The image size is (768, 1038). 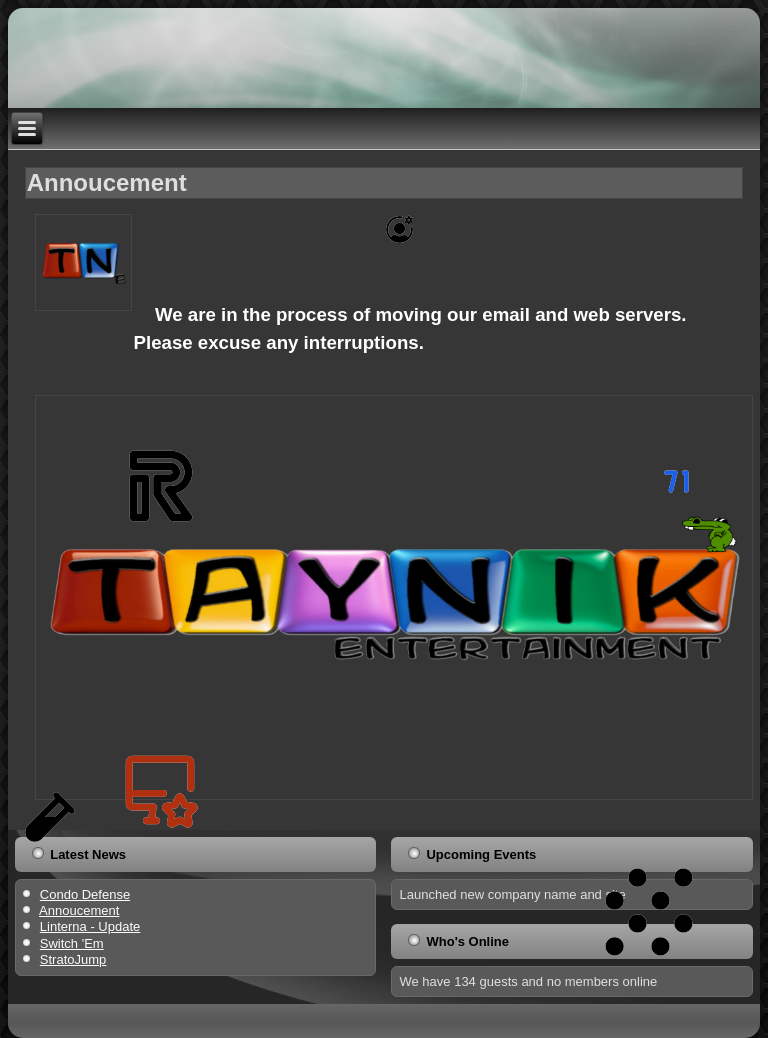 I want to click on adjust image grain or noise settings, so click(x=649, y=912).